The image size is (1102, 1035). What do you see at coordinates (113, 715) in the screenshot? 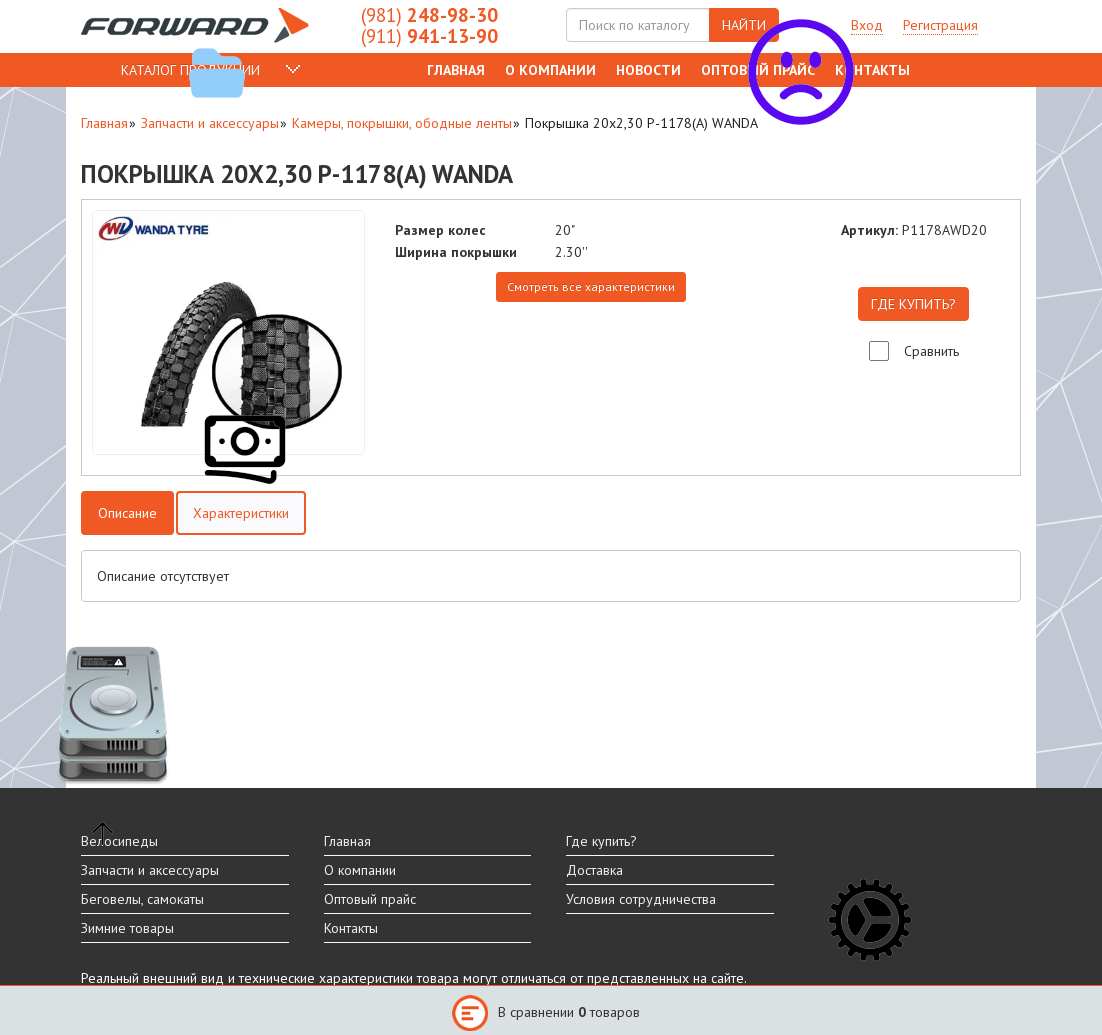
I see `access multiple connected storage drives` at bounding box center [113, 715].